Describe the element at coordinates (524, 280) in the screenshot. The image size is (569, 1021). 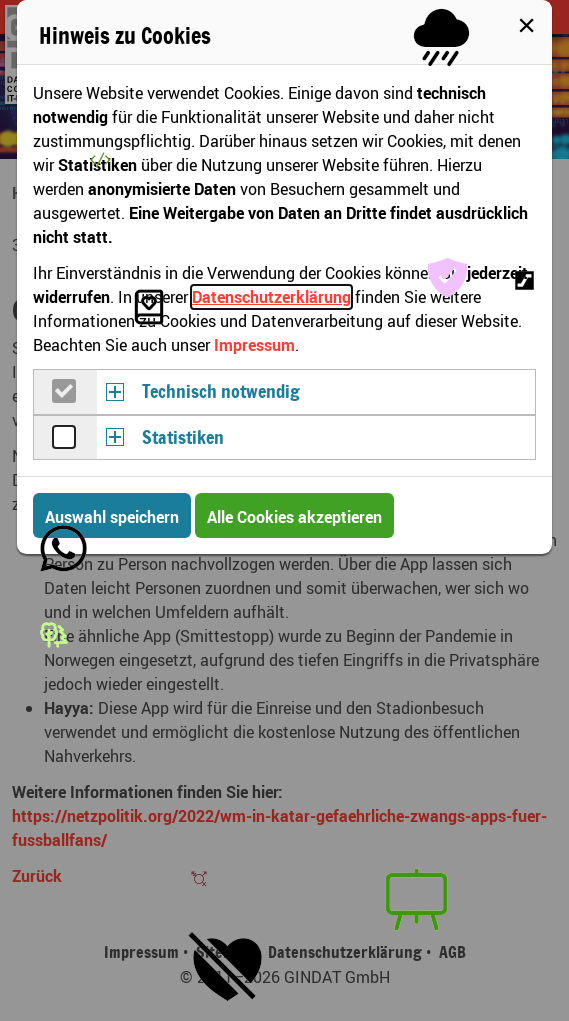
I see `find nearby escalators` at that location.